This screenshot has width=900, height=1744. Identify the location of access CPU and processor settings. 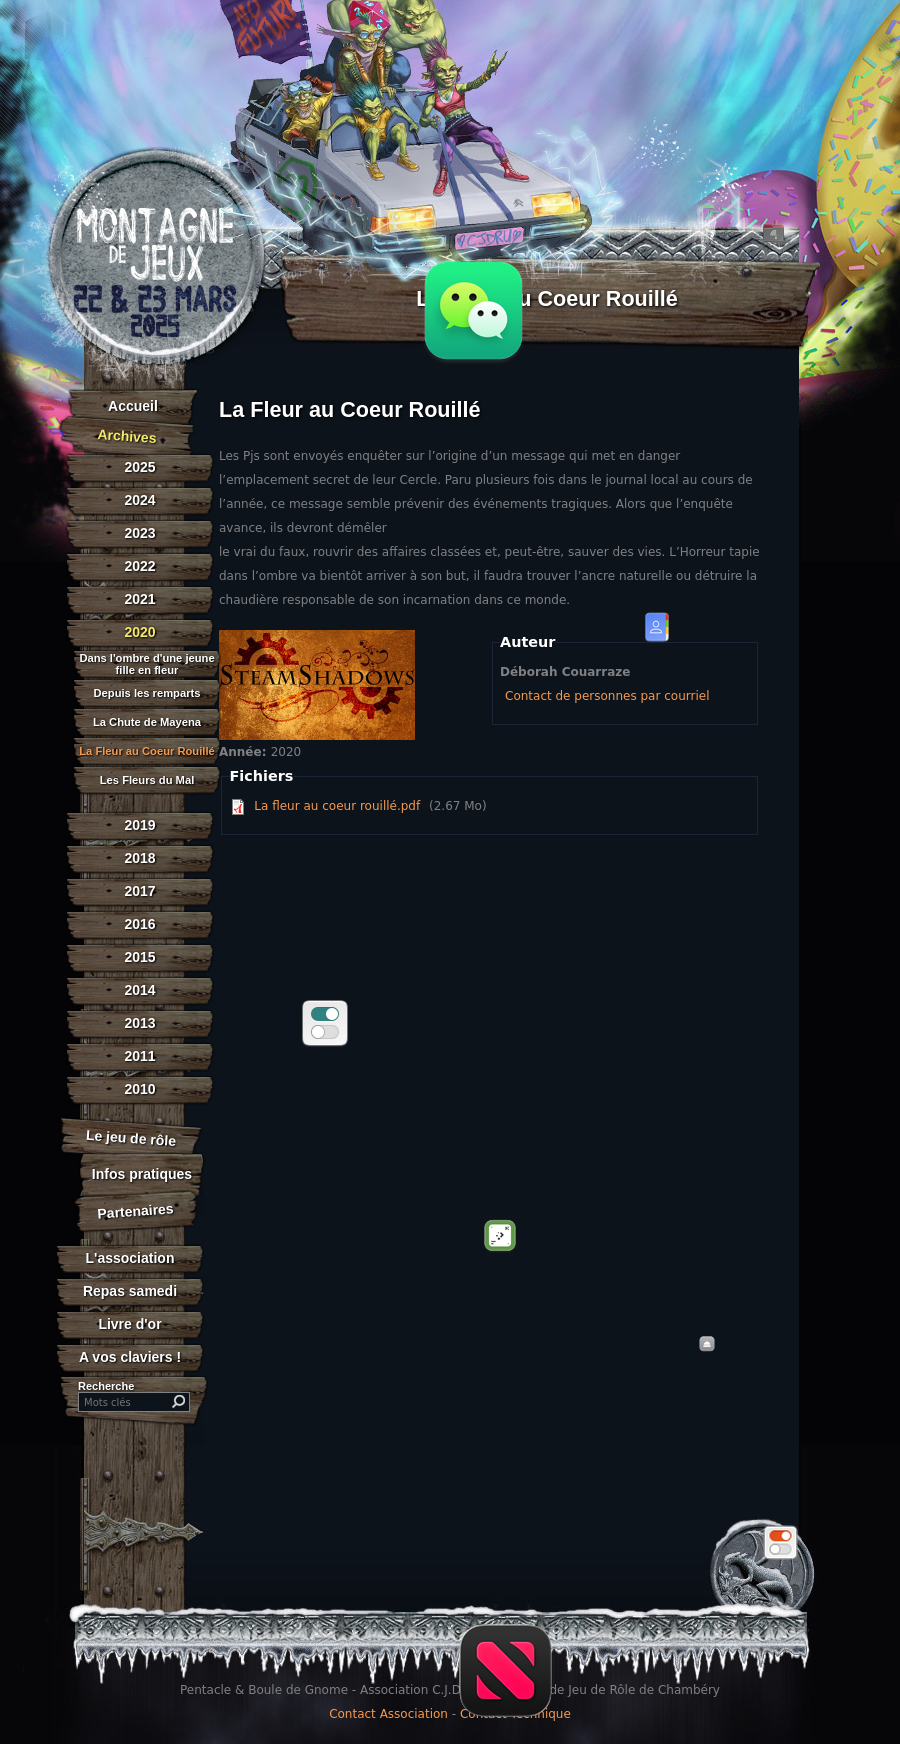
(500, 1236).